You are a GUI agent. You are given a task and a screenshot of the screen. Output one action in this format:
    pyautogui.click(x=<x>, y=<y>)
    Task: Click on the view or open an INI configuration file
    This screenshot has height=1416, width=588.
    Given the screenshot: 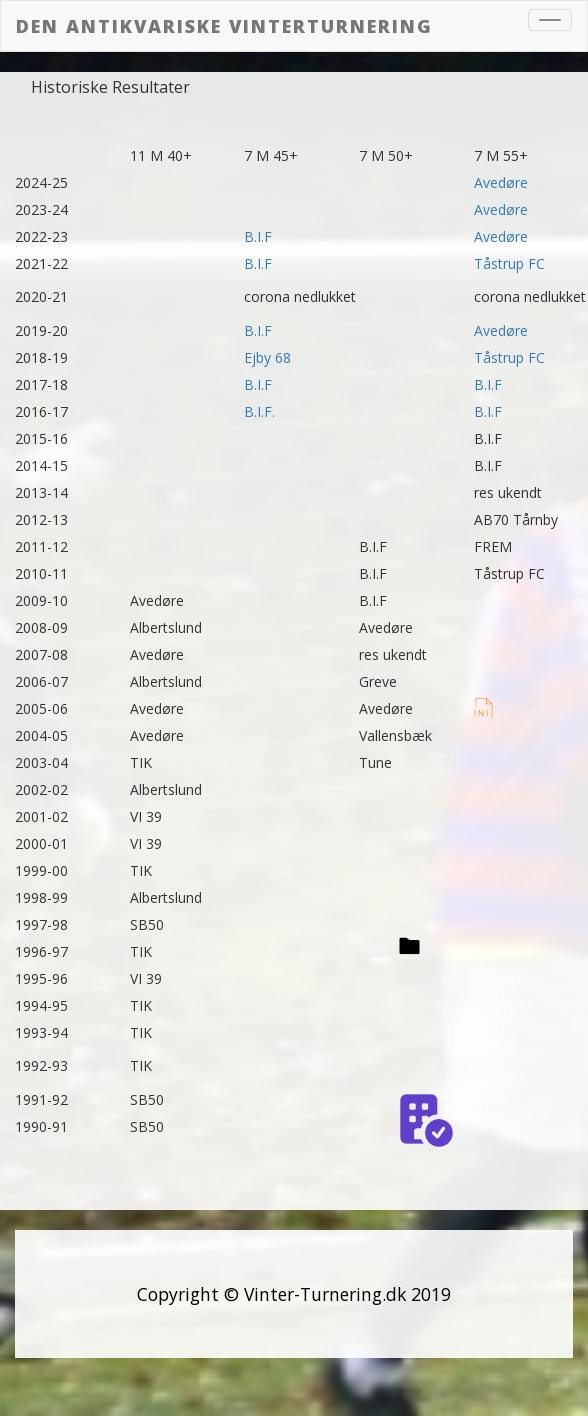 What is the action you would take?
    pyautogui.click(x=484, y=708)
    